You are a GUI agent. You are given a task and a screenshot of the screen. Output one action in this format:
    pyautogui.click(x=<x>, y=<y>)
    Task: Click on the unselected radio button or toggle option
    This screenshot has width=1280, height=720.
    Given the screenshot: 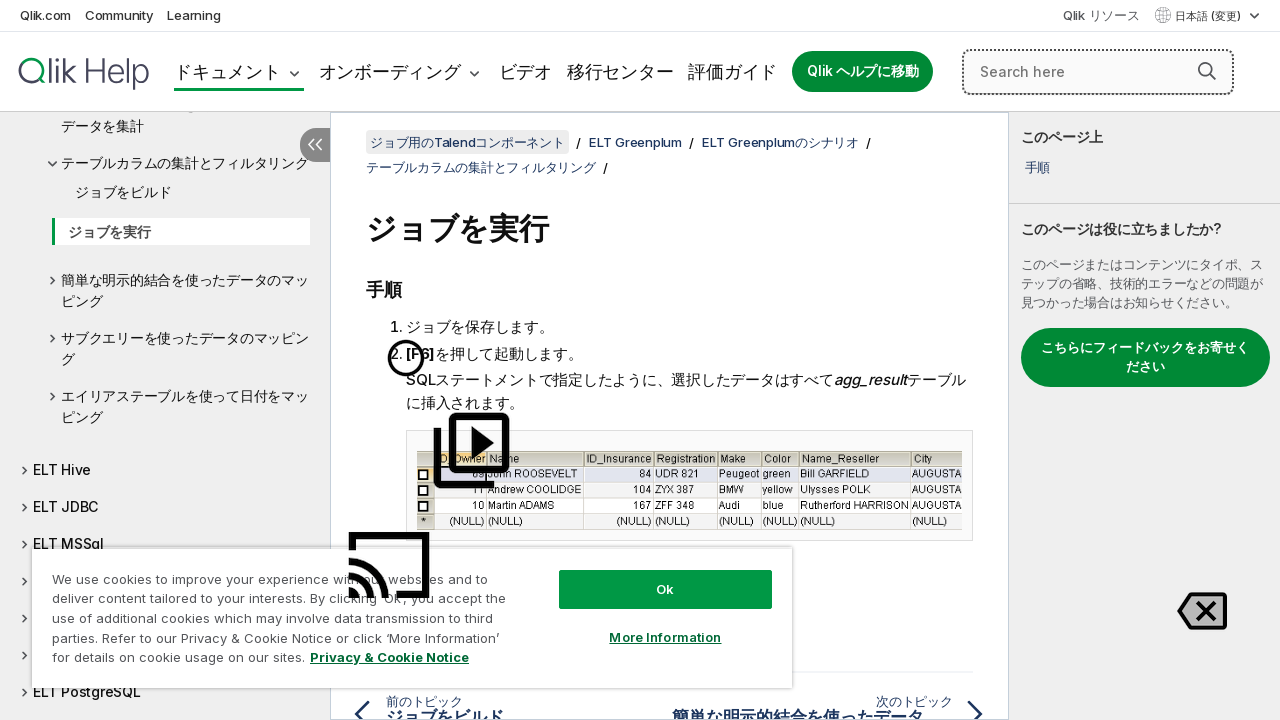 What is the action you would take?
    pyautogui.click(x=406, y=358)
    